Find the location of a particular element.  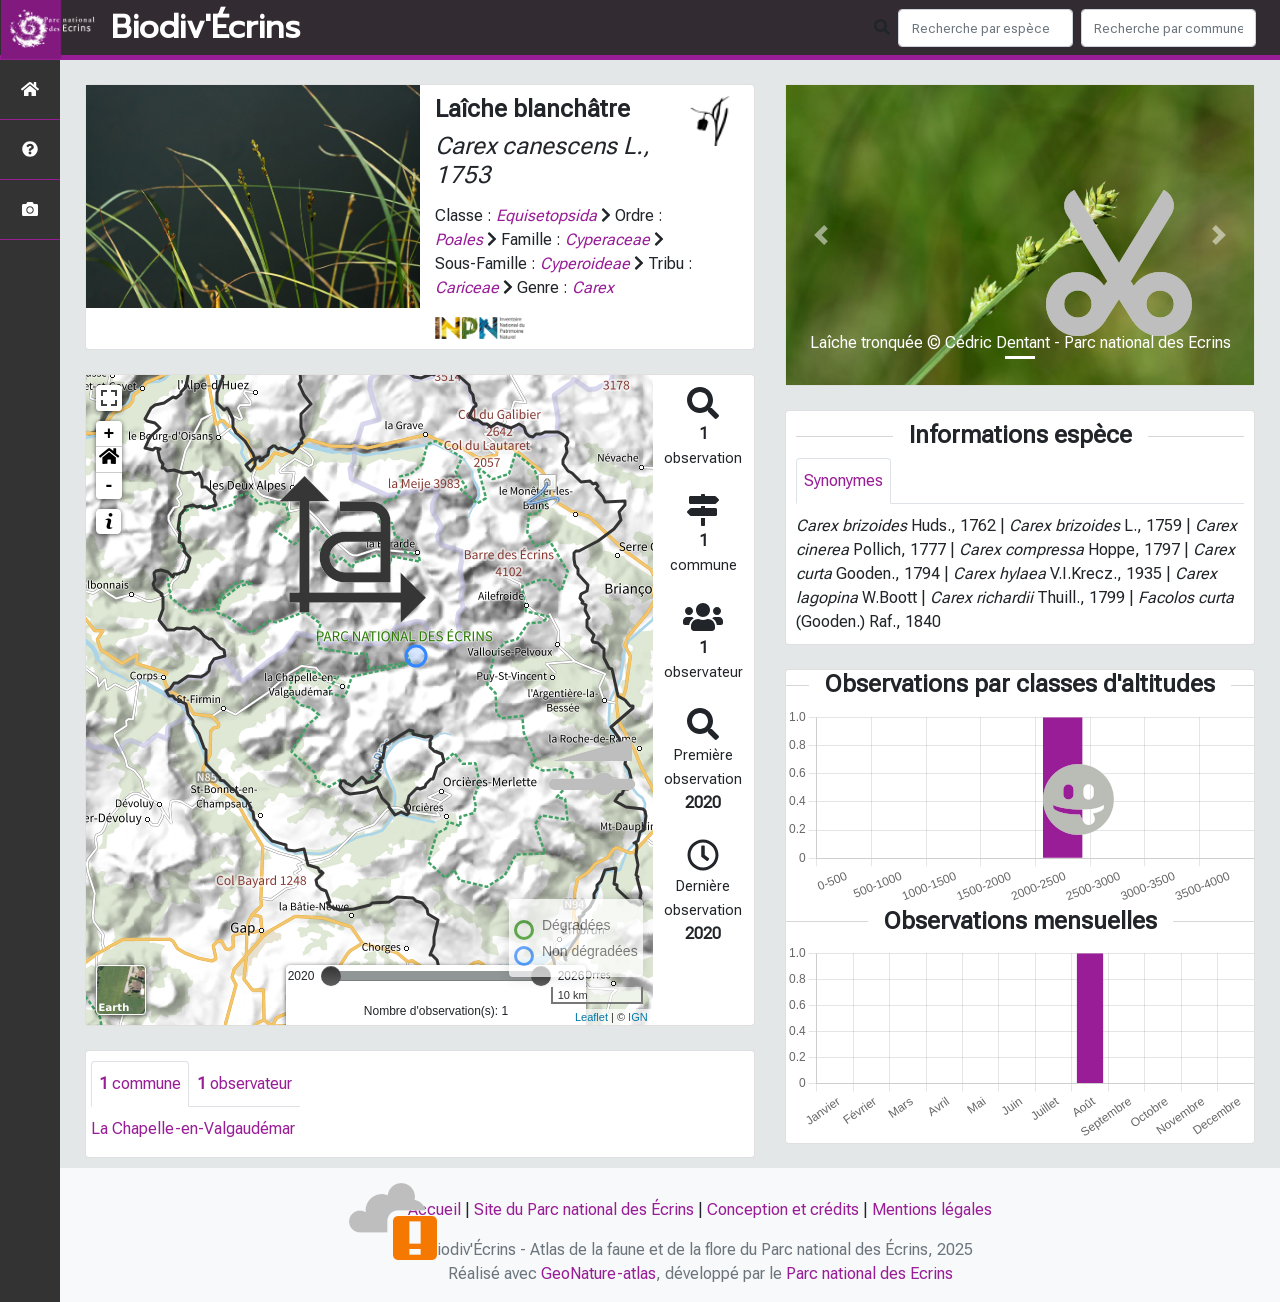

adjust audio or speaker volume is located at coordinates (592, 767).